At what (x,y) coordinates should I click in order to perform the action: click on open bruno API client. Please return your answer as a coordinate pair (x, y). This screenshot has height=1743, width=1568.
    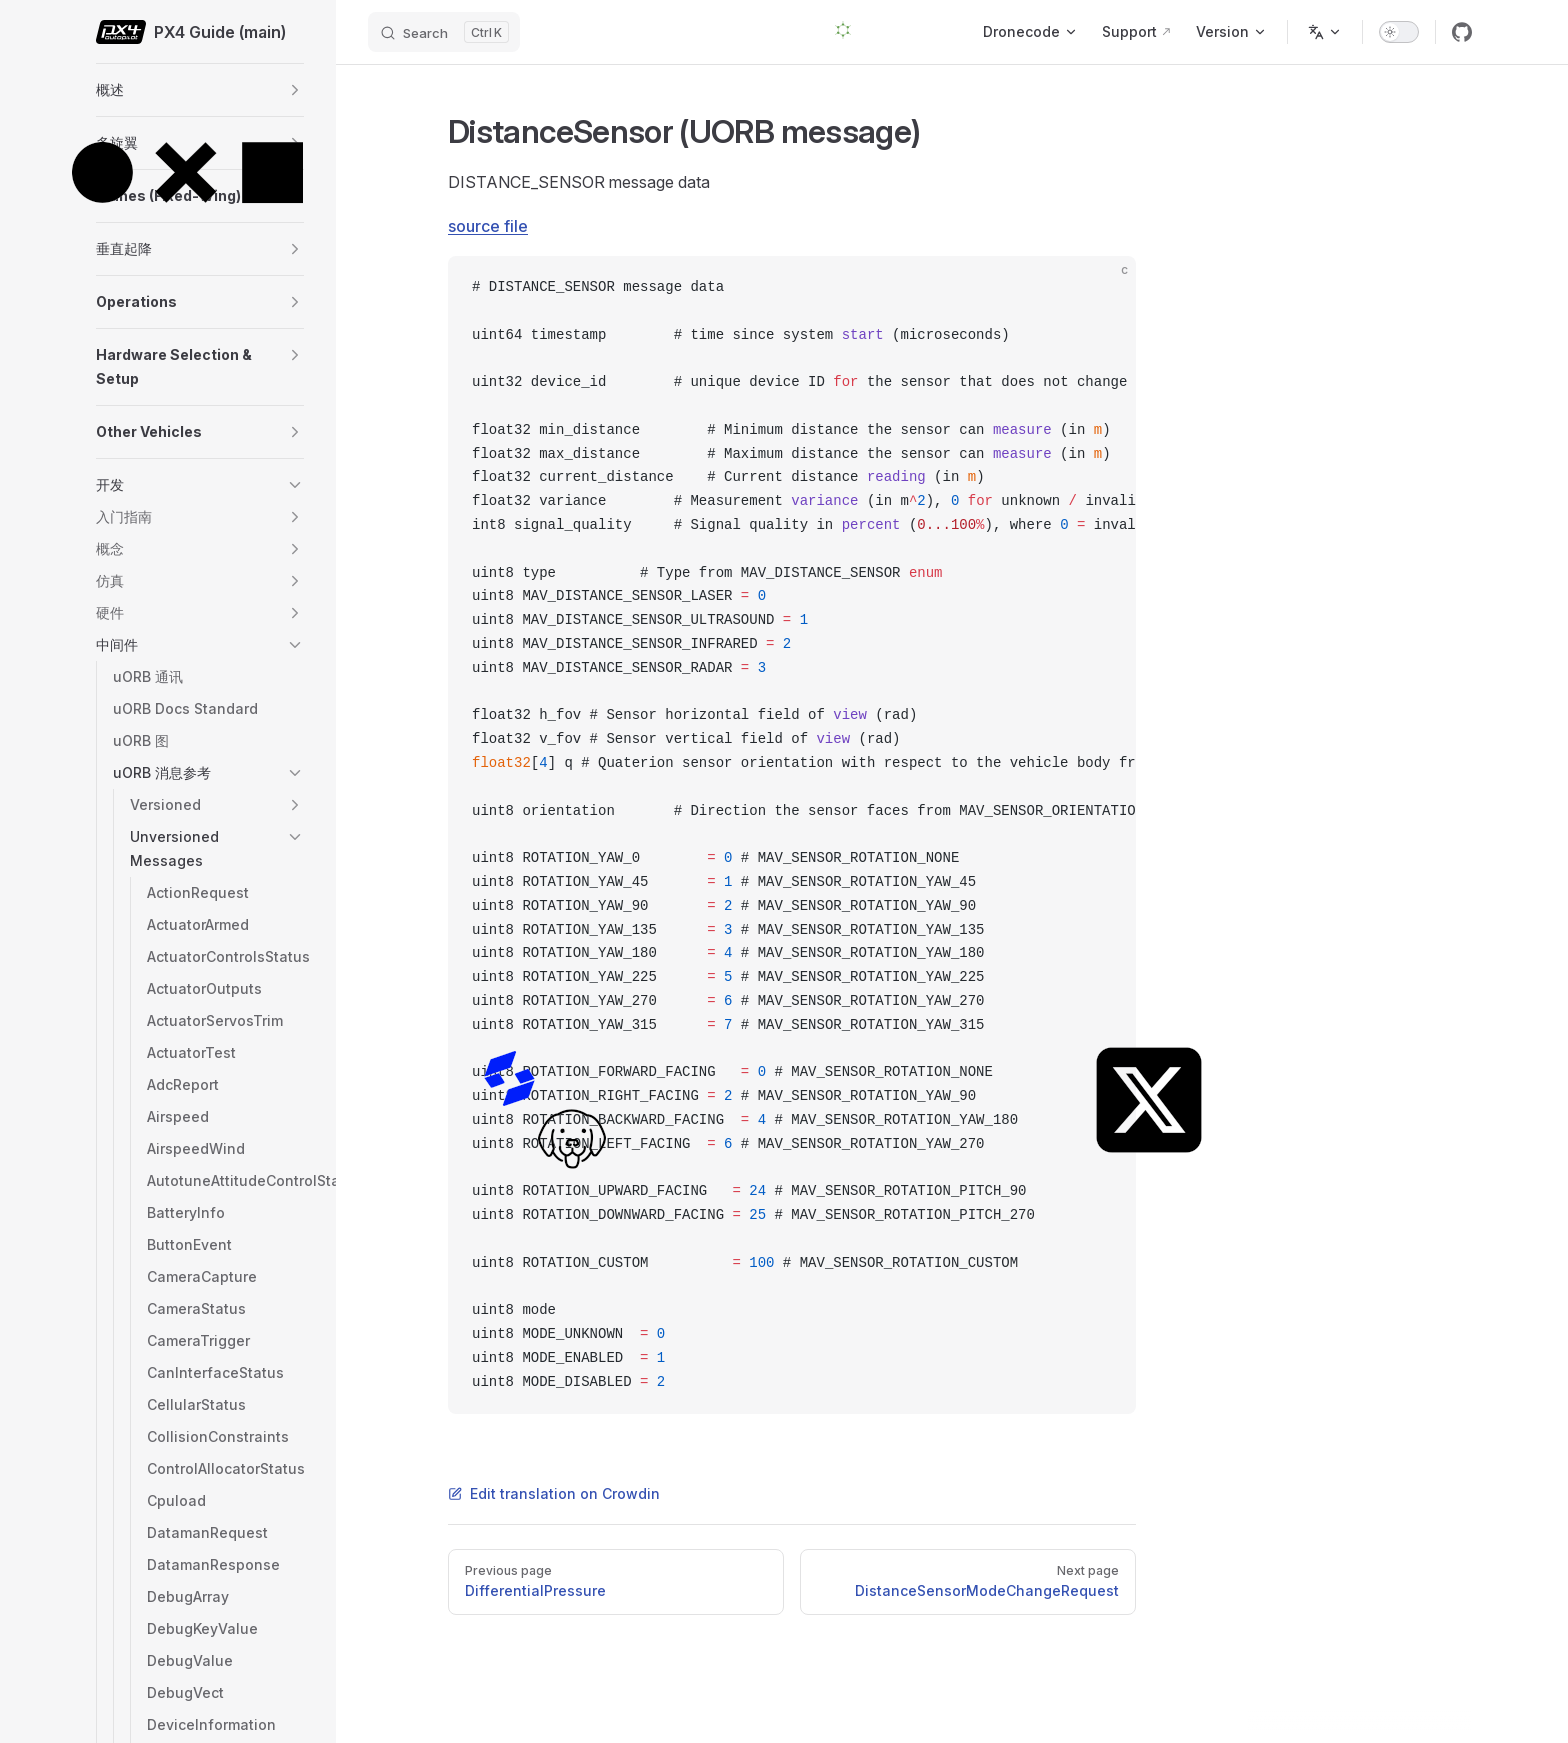
    Looking at the image, I should click on (572, 1139).